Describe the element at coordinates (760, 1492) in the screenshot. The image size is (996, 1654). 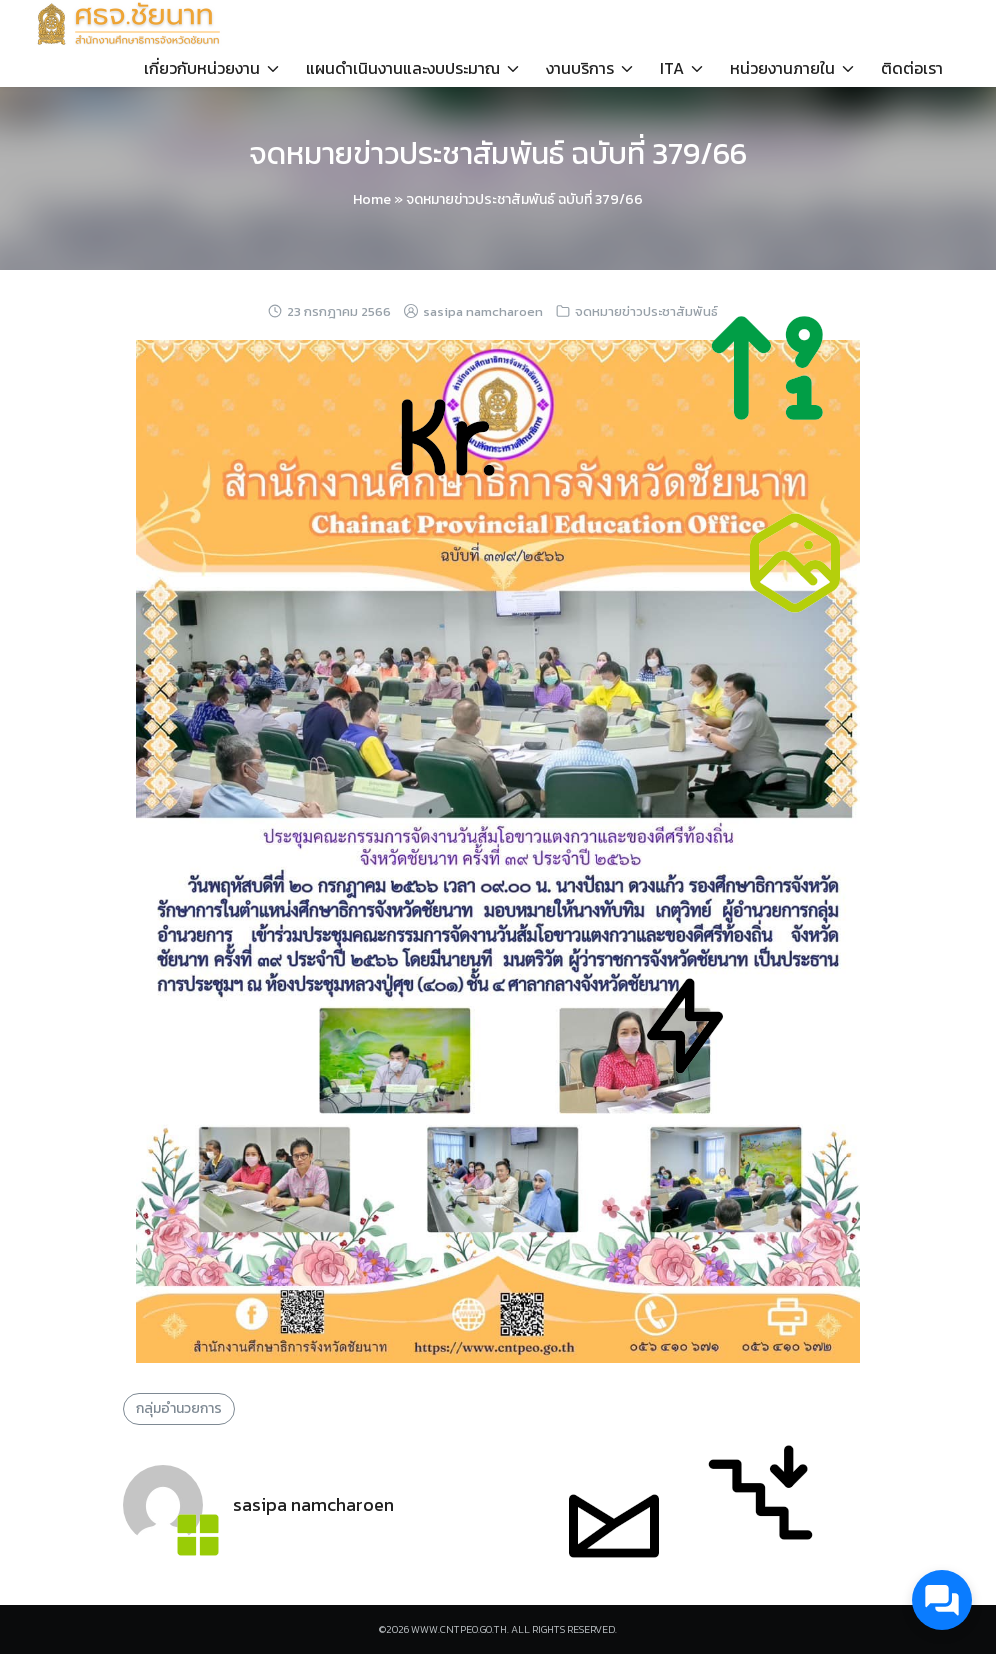
I see `navigate to a lower floor` at that location.